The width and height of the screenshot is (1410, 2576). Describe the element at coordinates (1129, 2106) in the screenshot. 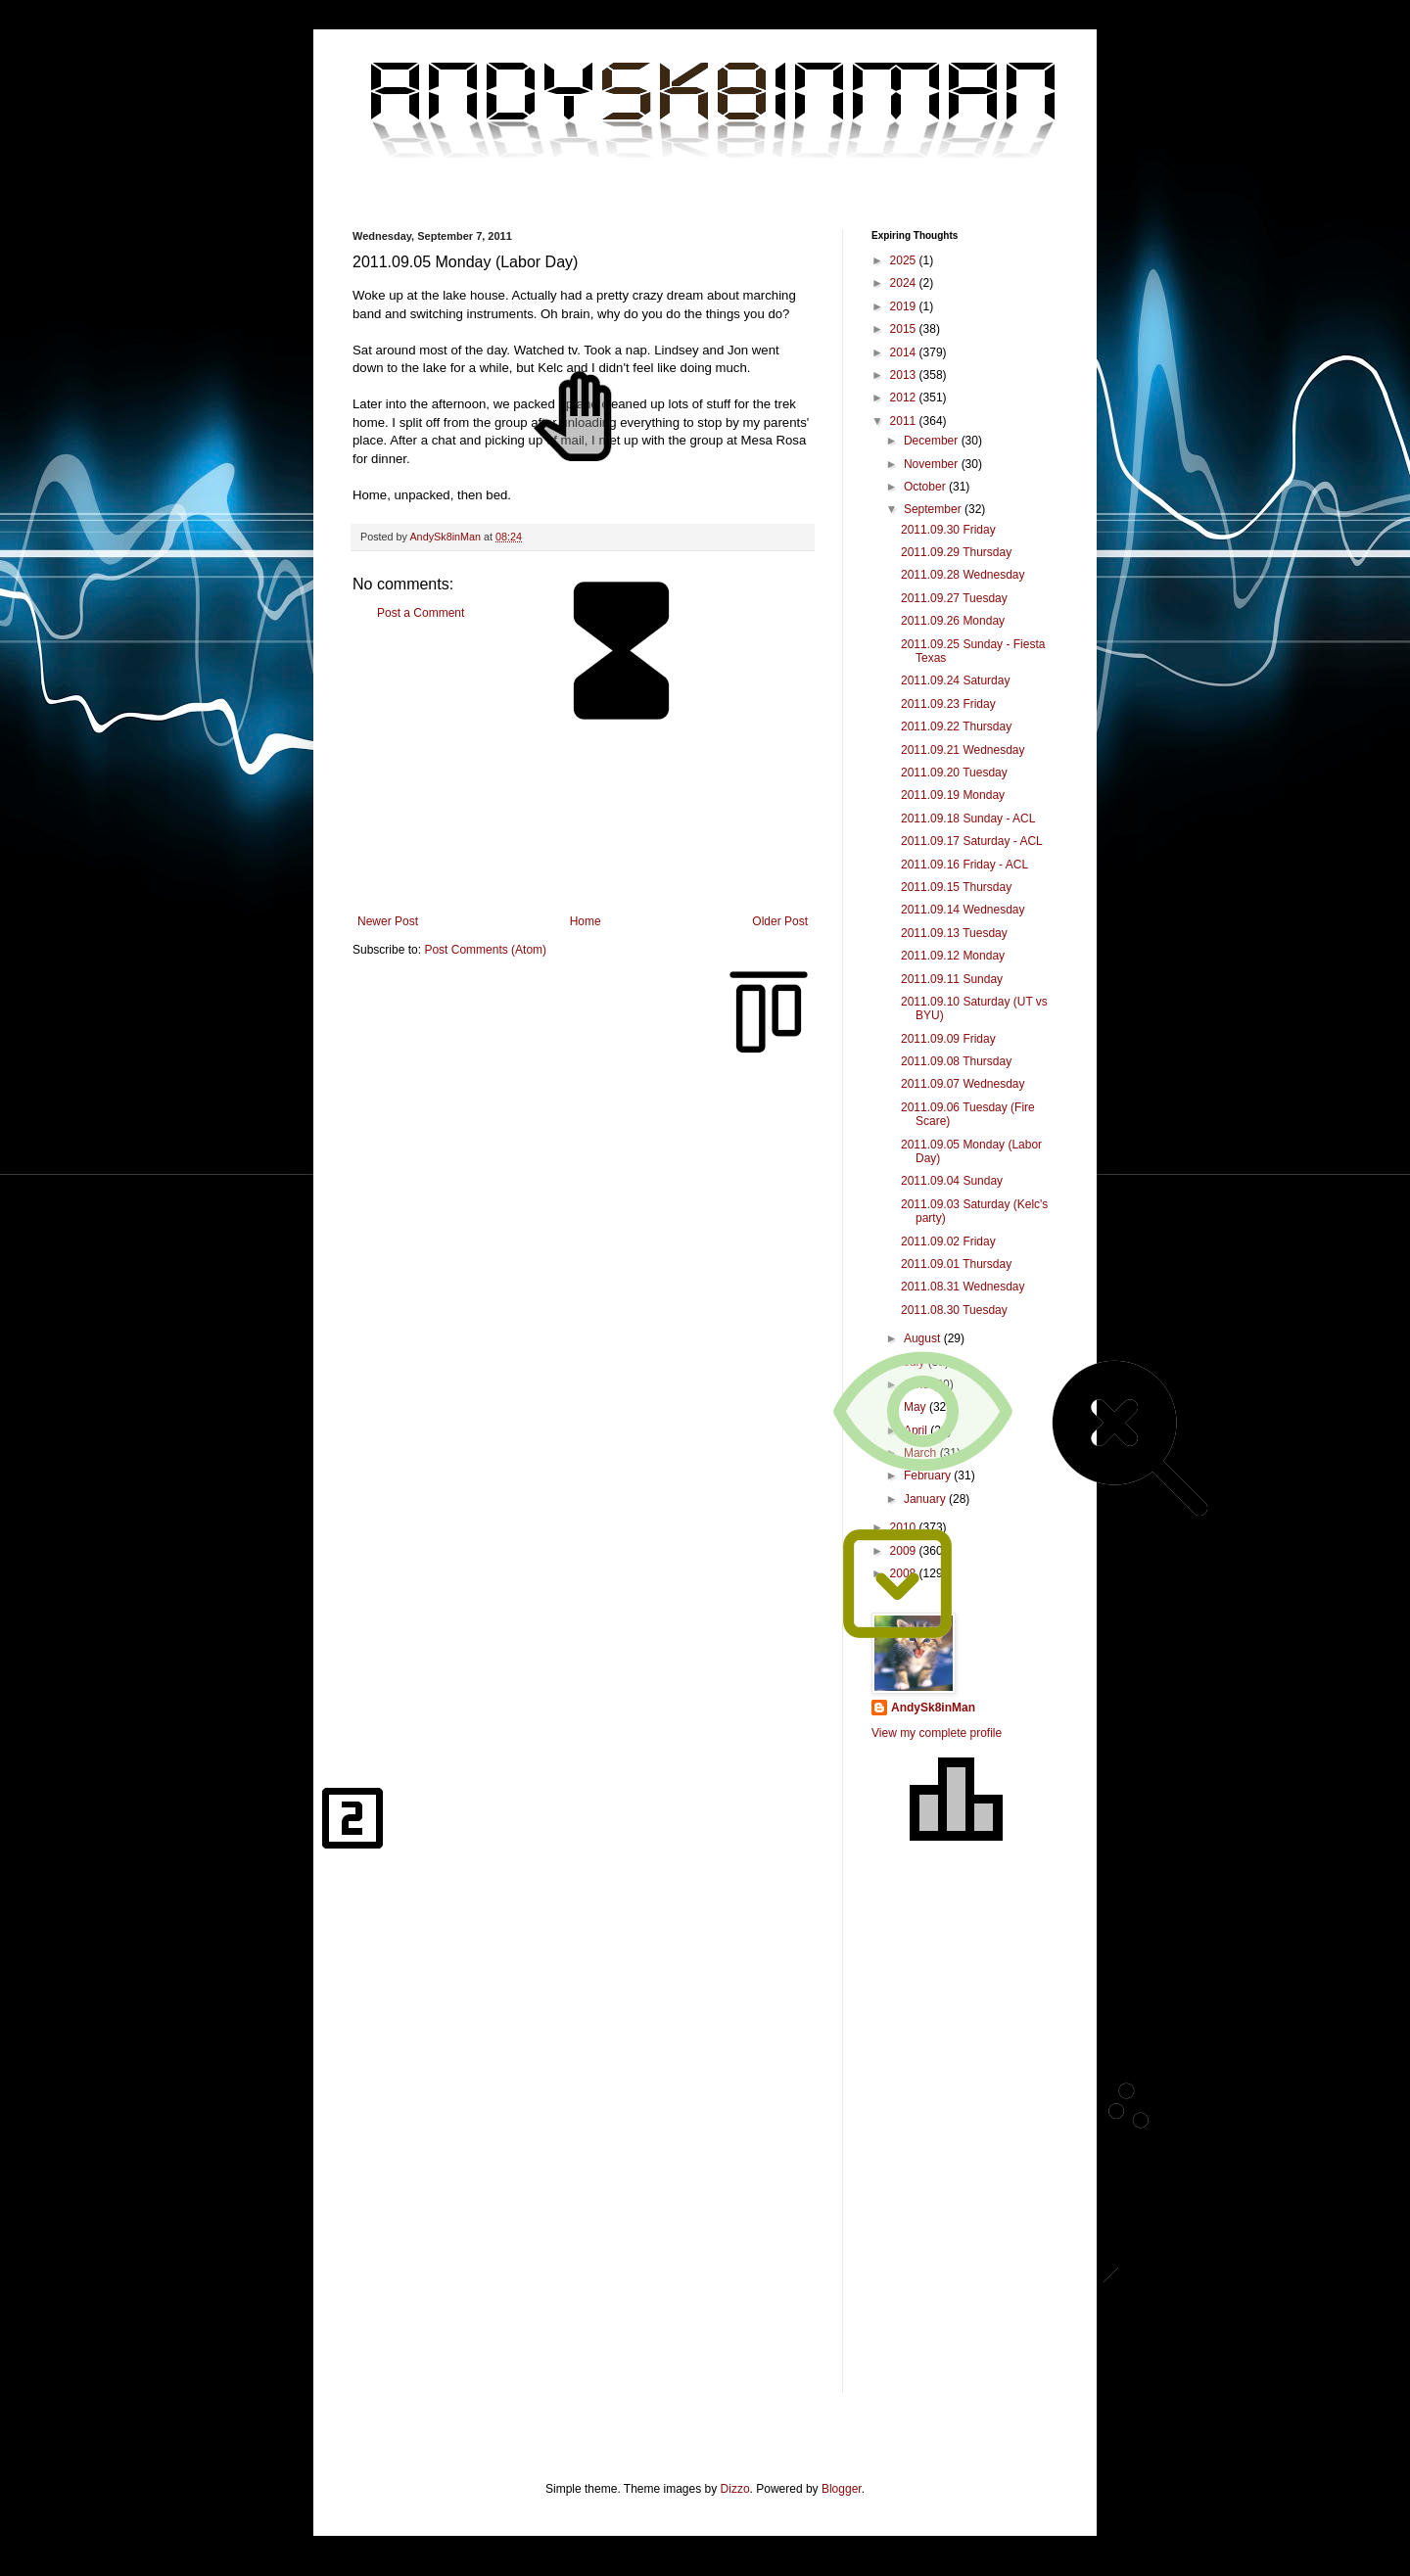

I see `view data as a scatter plot chart` at that location.